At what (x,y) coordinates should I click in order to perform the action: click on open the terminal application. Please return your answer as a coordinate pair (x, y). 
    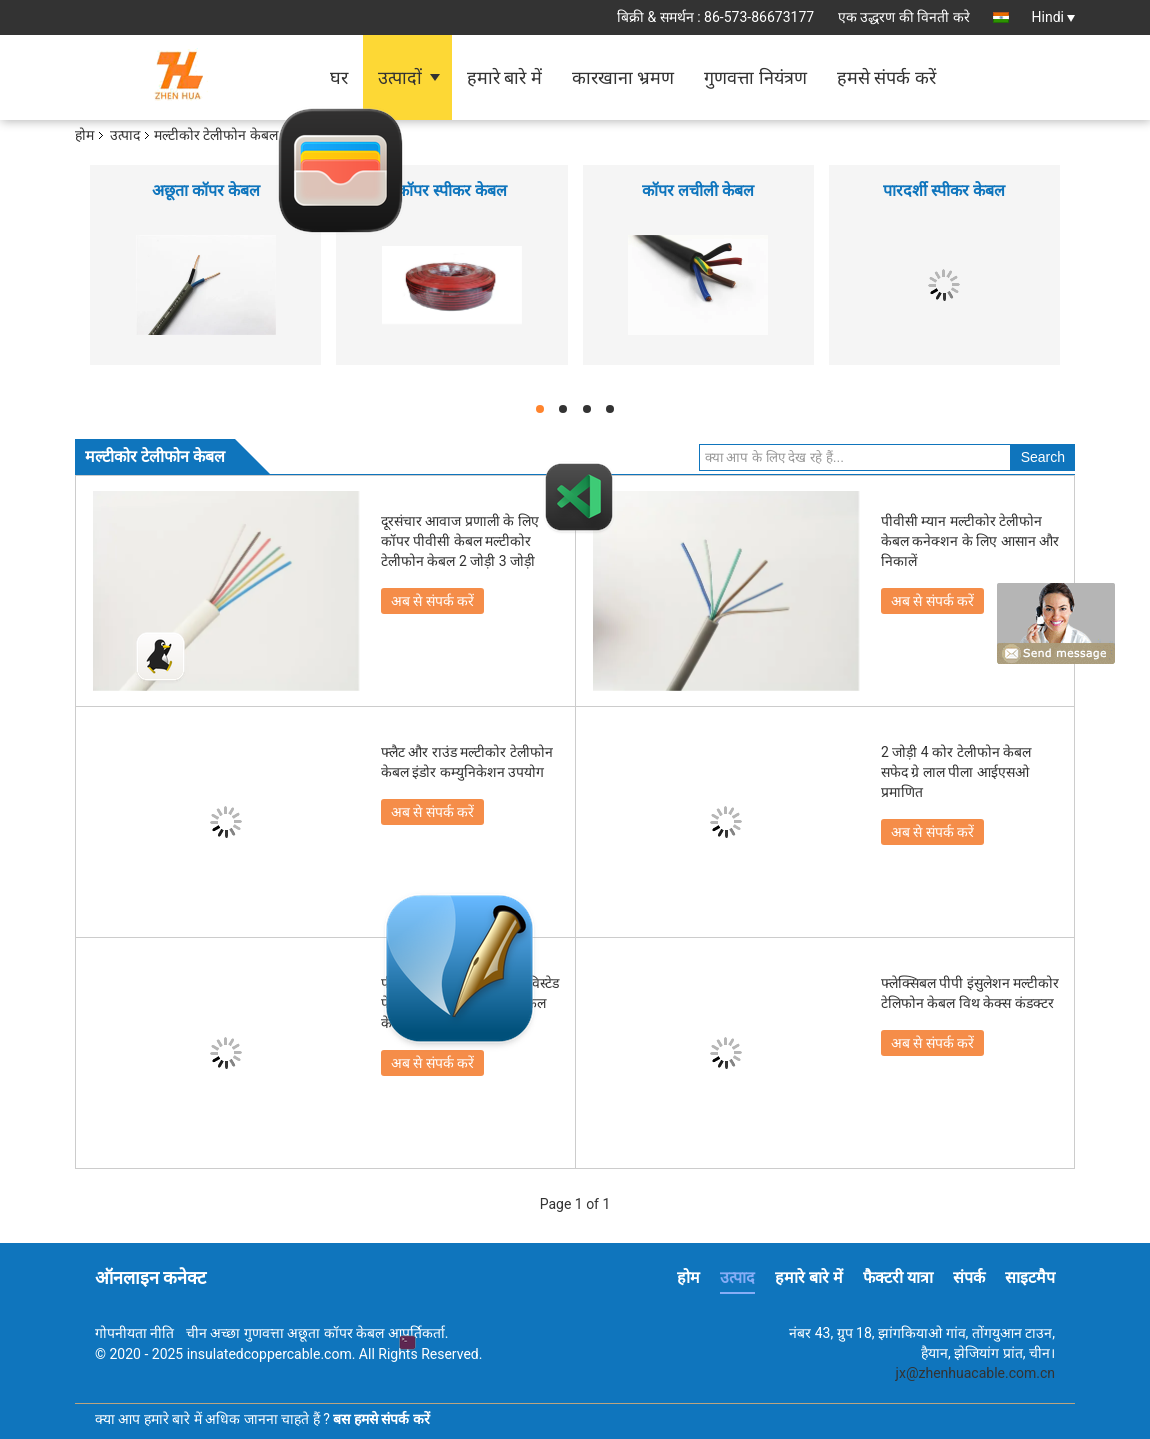
    Looking at the image, I should click on (407, 1342).